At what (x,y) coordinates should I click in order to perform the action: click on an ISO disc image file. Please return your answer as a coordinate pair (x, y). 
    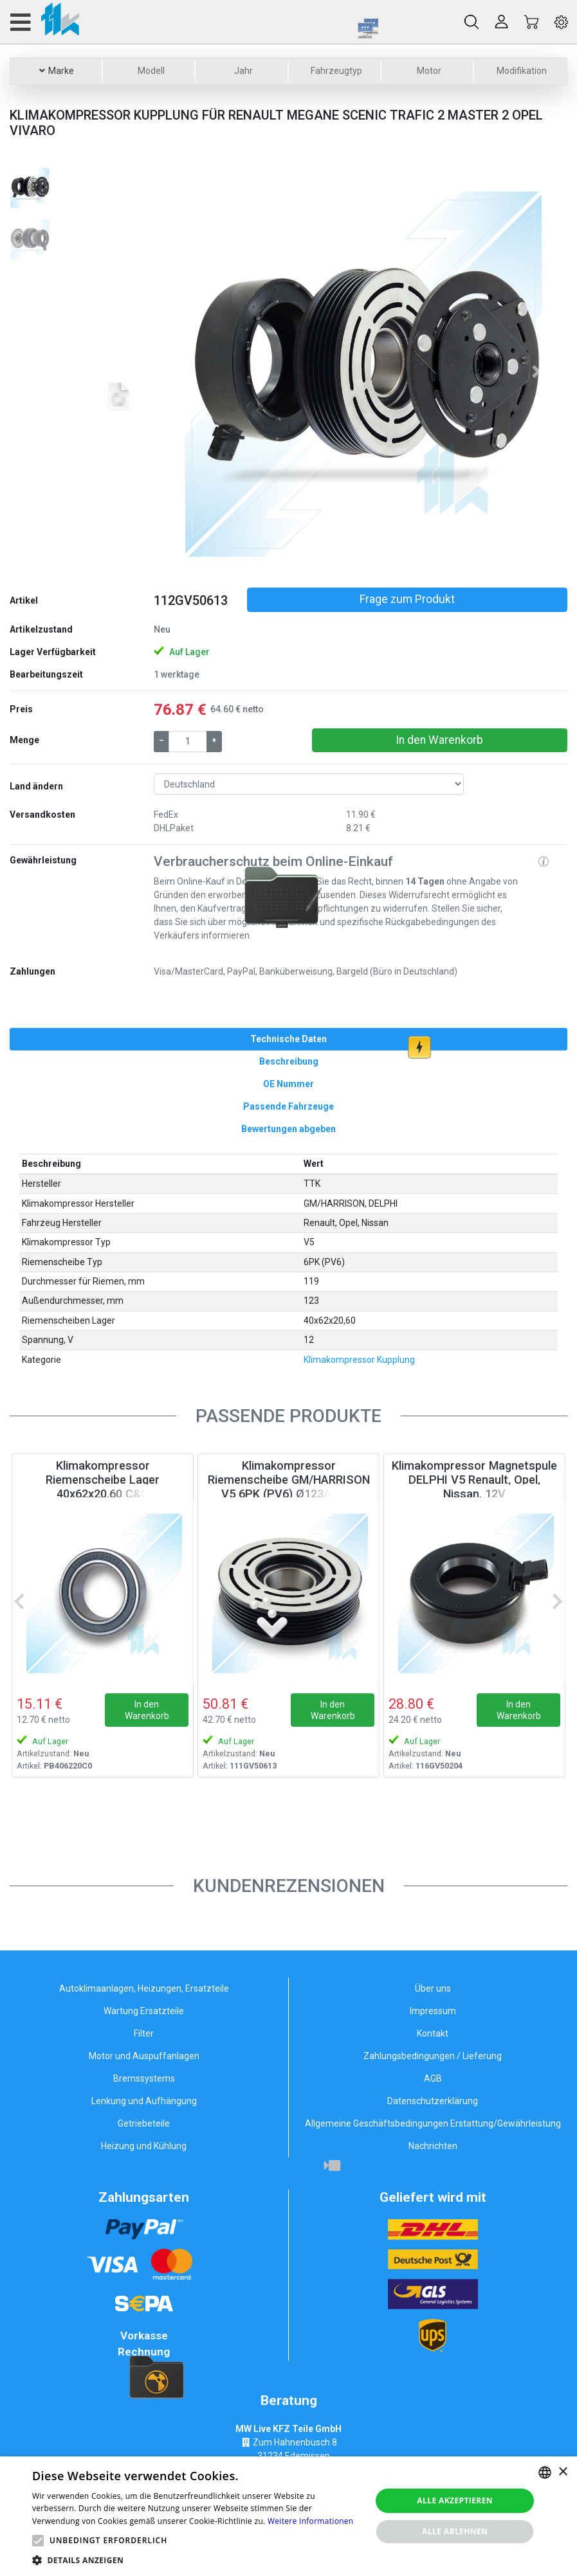
    Looking at the image, I should click on (118, 397).